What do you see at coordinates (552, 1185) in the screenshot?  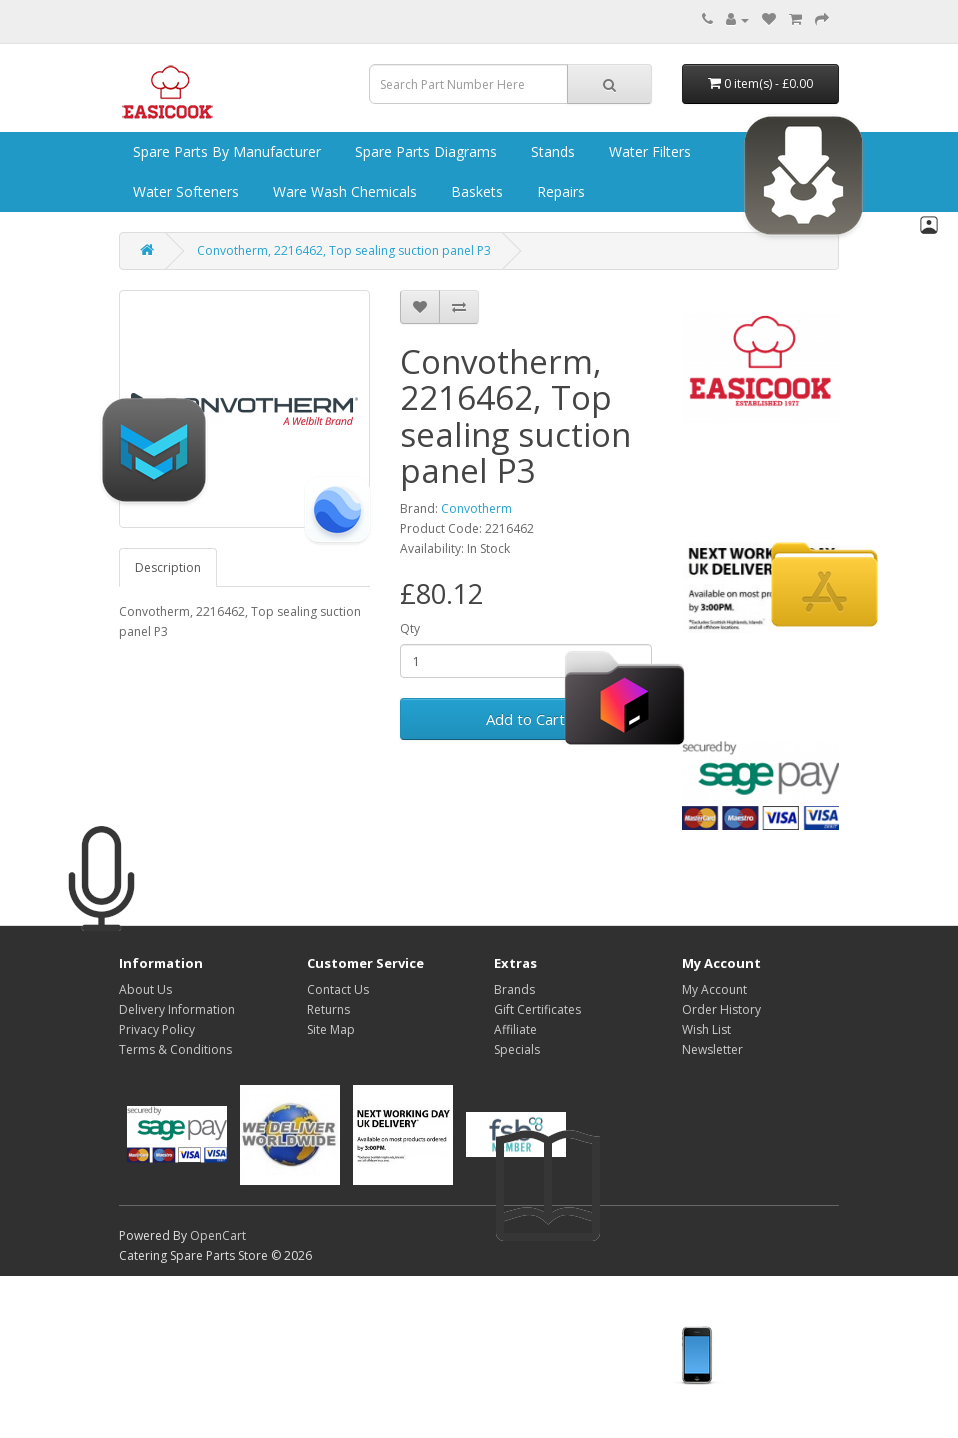 I see `open the dictionary app` at bounding box center [552, 1185].